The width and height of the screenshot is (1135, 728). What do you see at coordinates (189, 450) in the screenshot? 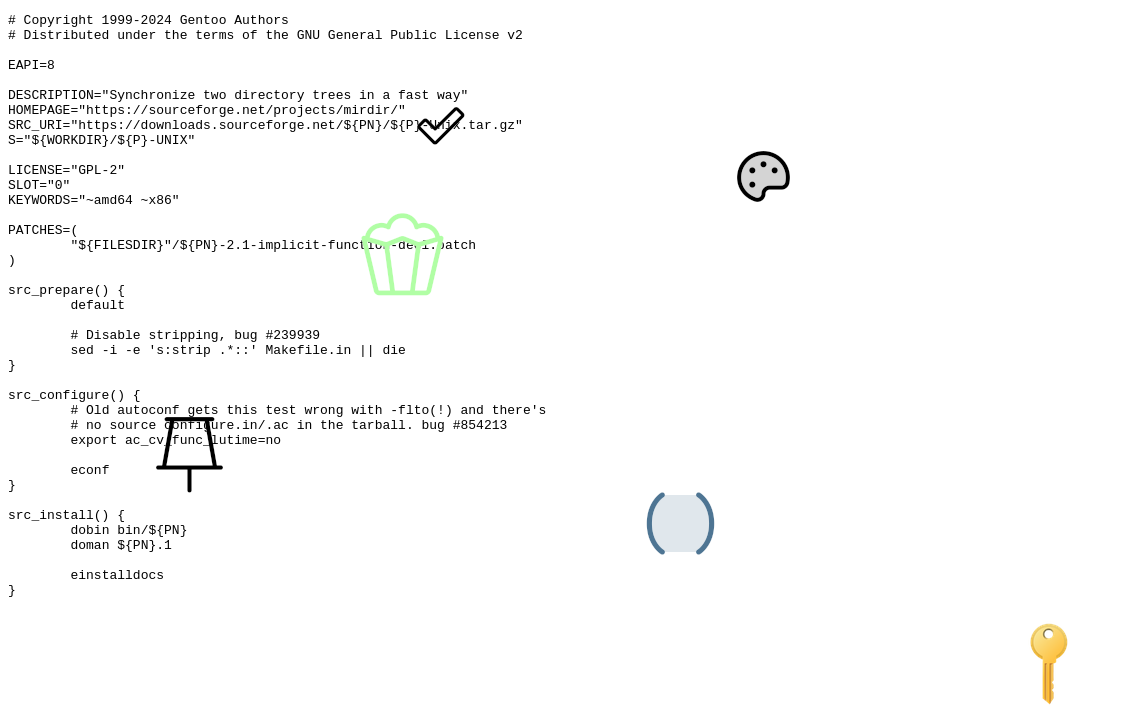
I see `pin an item to keep it visible` at bounding box center [189, 450].